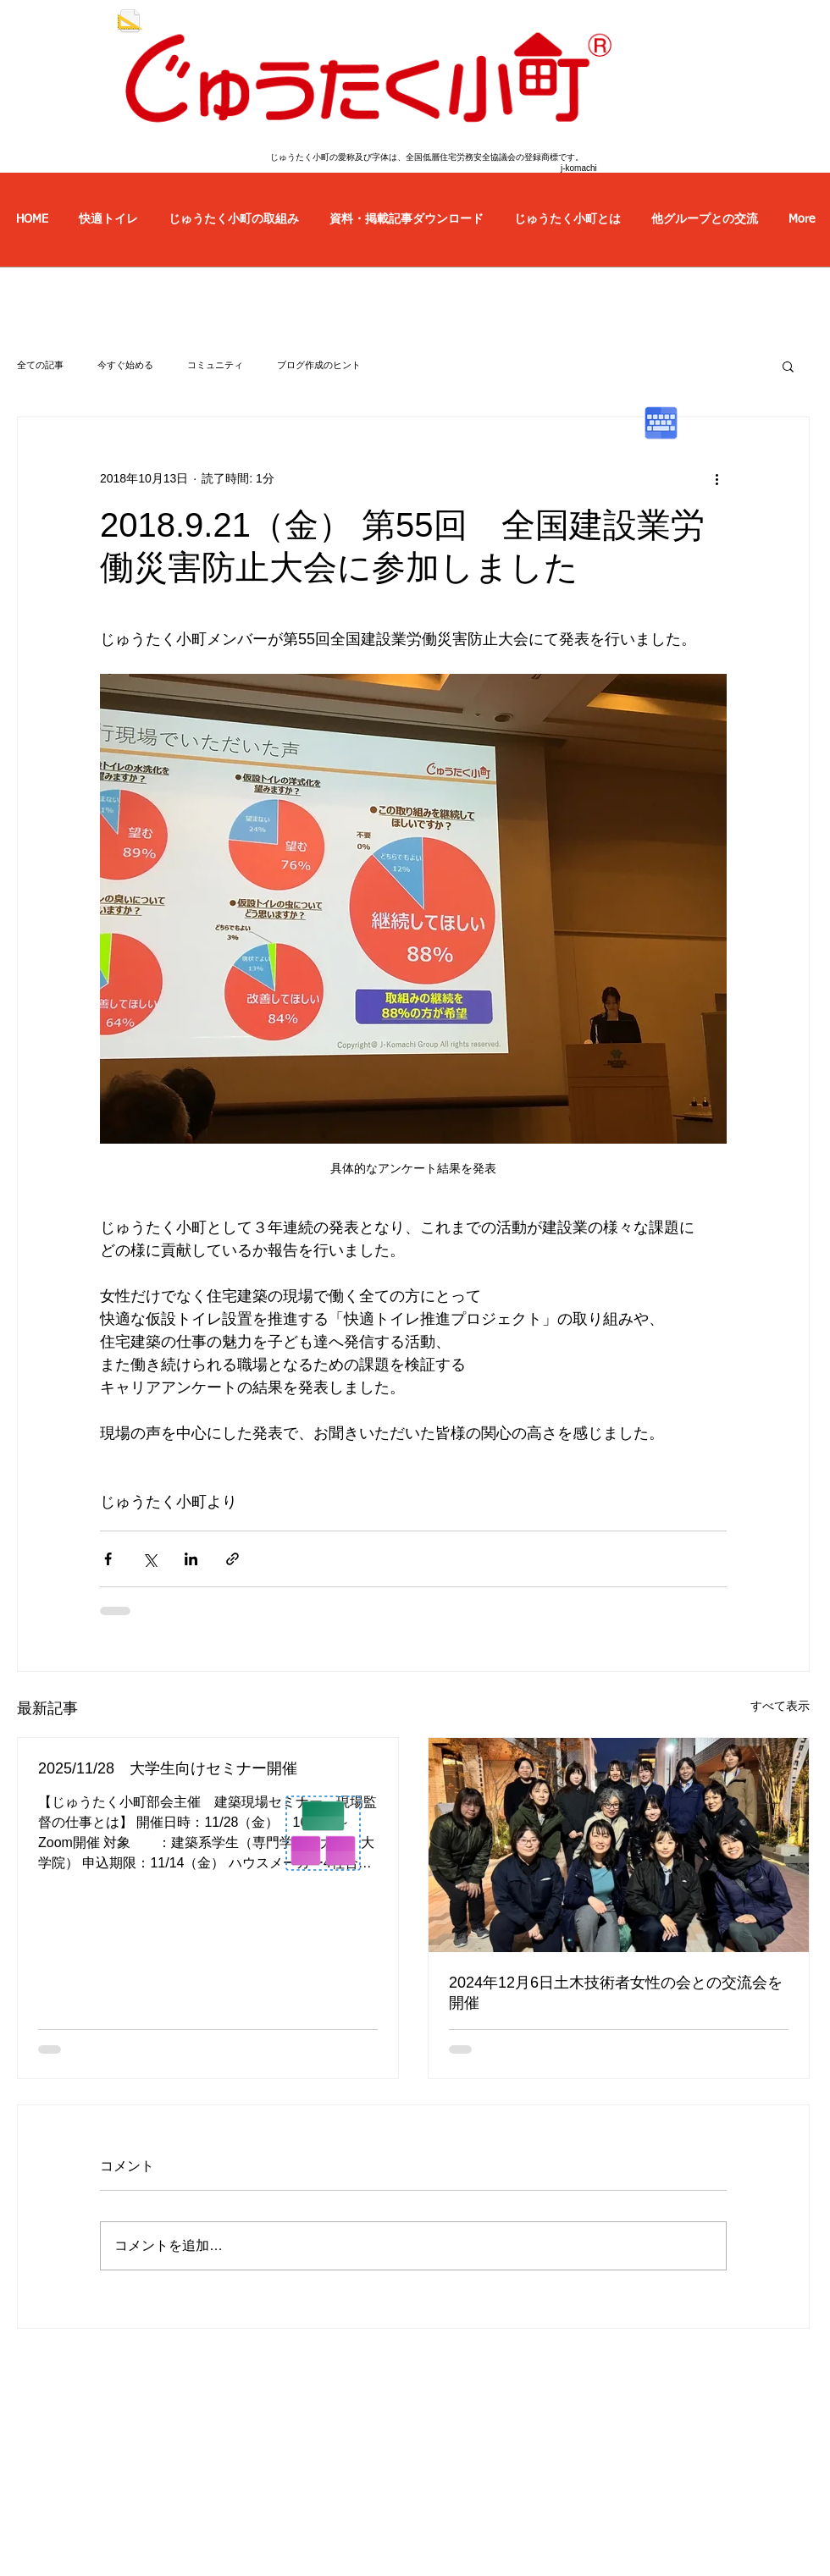 The width and height of the screenshot is (830, 2576). I want to click on configure keyboard and input settings, so click(661, 422).